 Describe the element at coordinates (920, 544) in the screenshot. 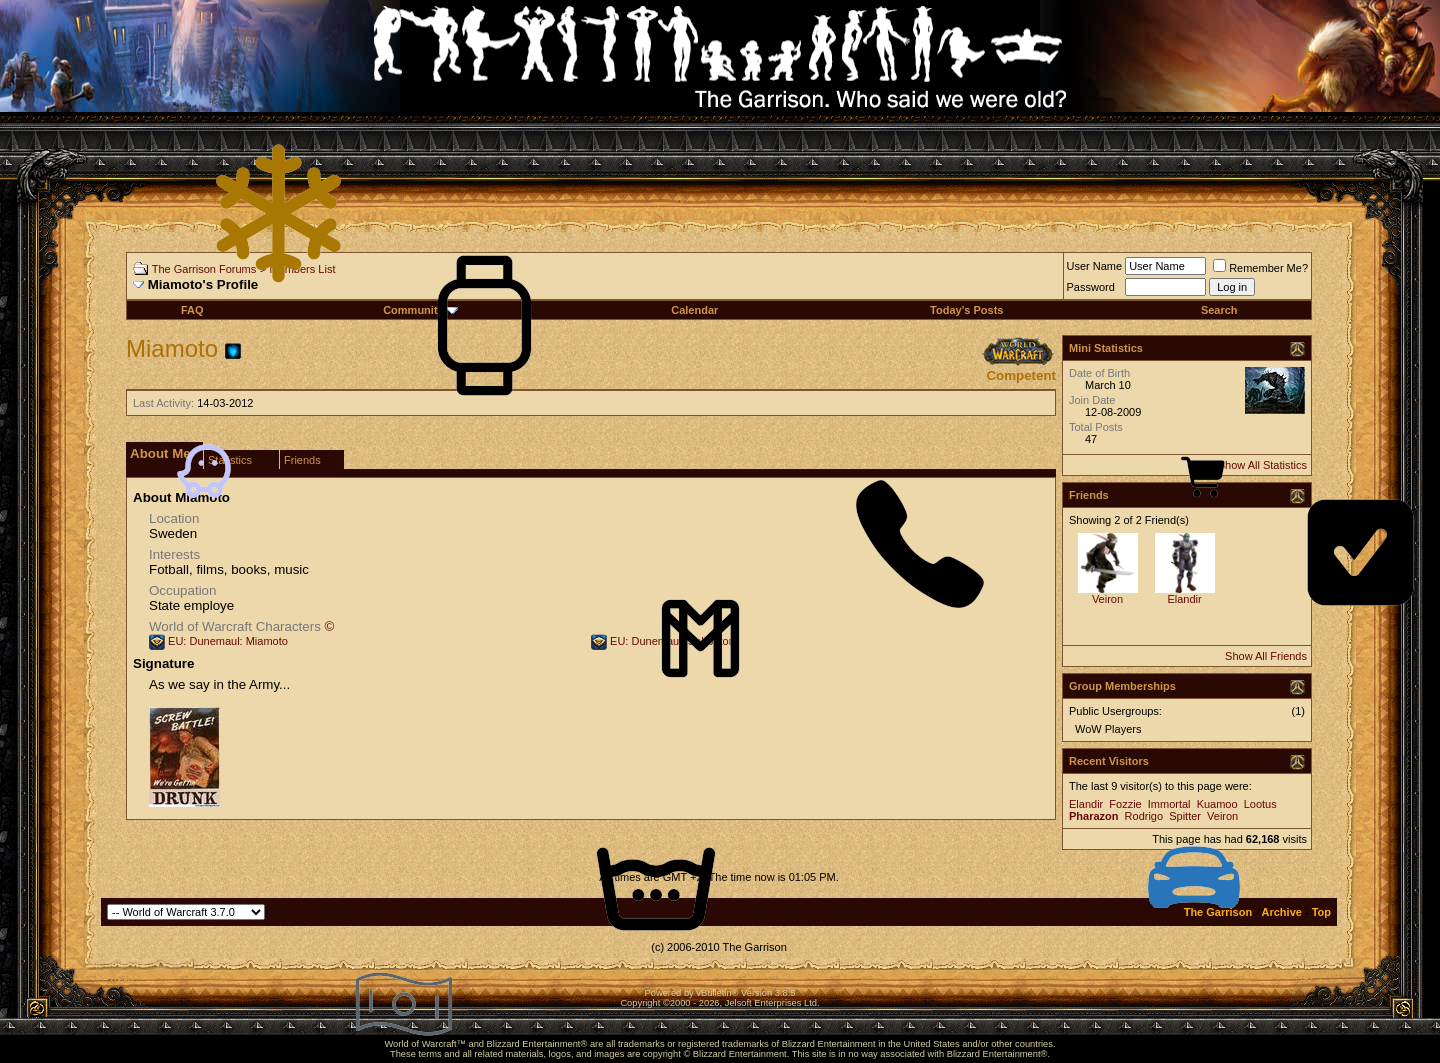

I see `make a phone call` at that location.